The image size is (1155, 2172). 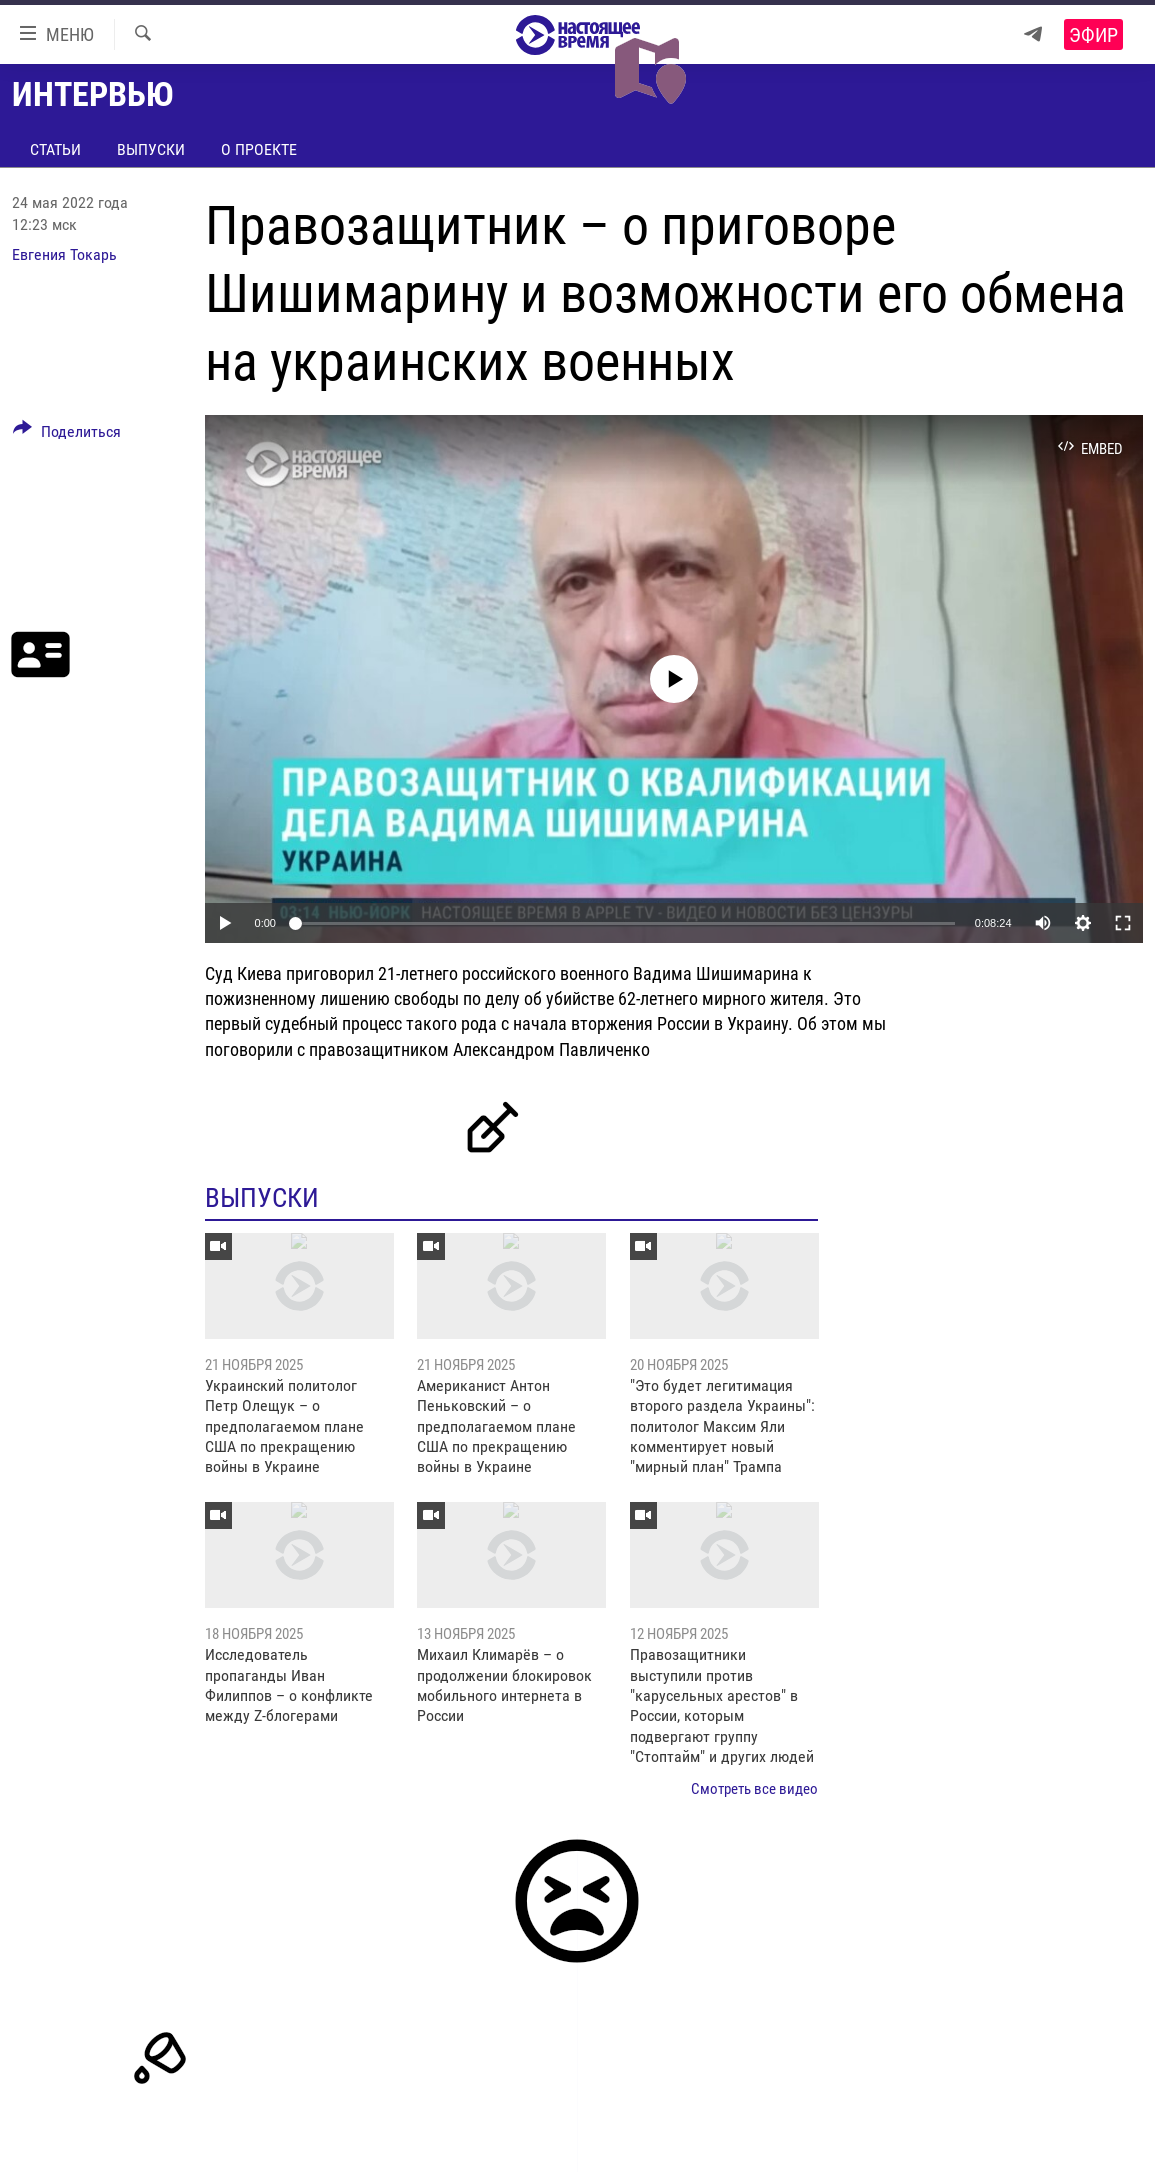 What do you see at coordinates (40, 654) in the screenshot?
I see `view contact details` at bounding box center [40, 654].